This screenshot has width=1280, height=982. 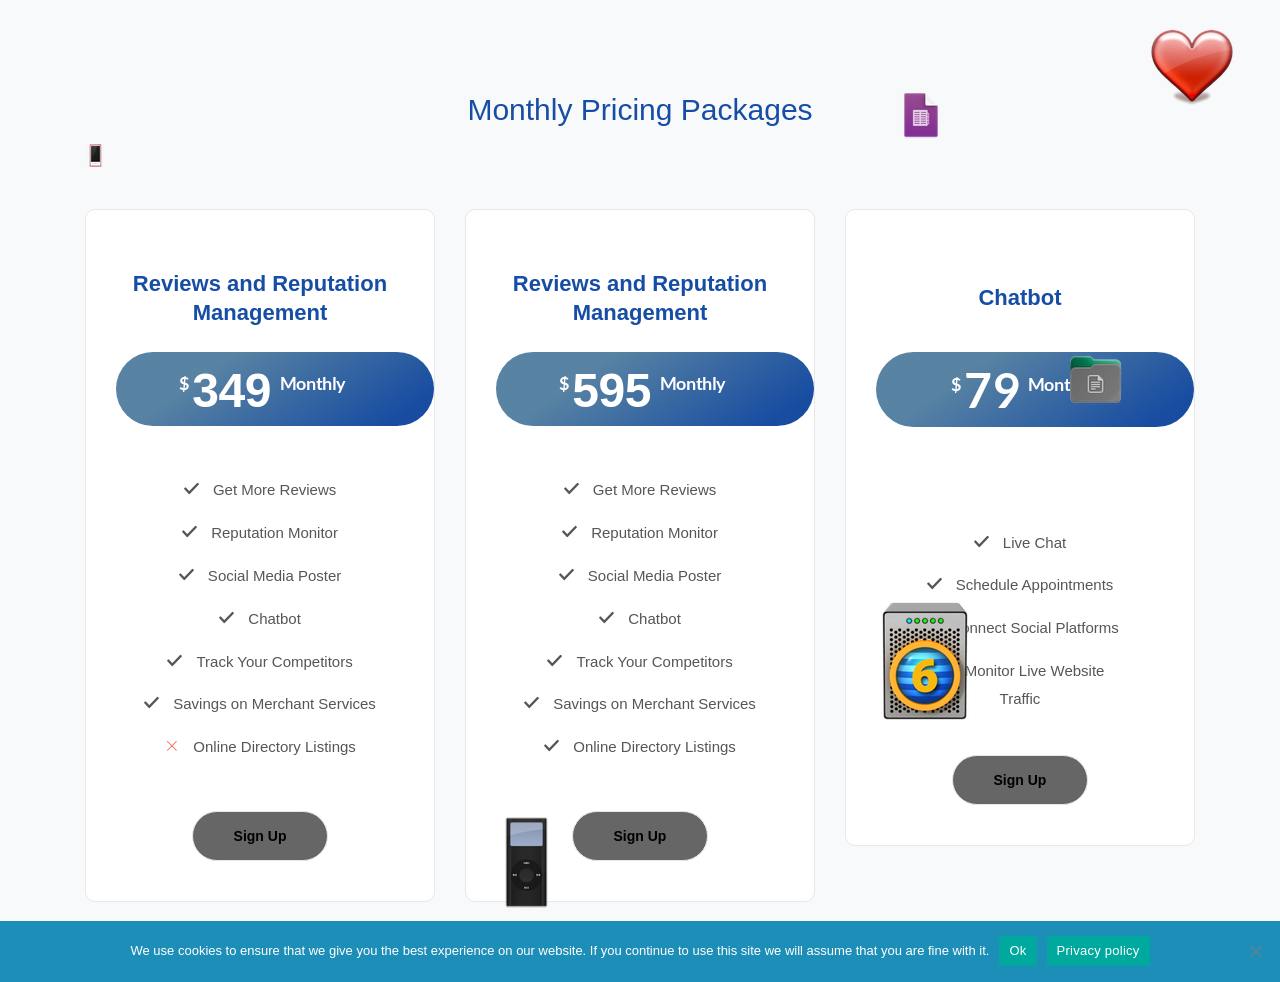 What do you see at coordinates (1192, 61) in the screenshot?
I see `access your favorites or bookmarked items` at bounding box center [1192, 61].